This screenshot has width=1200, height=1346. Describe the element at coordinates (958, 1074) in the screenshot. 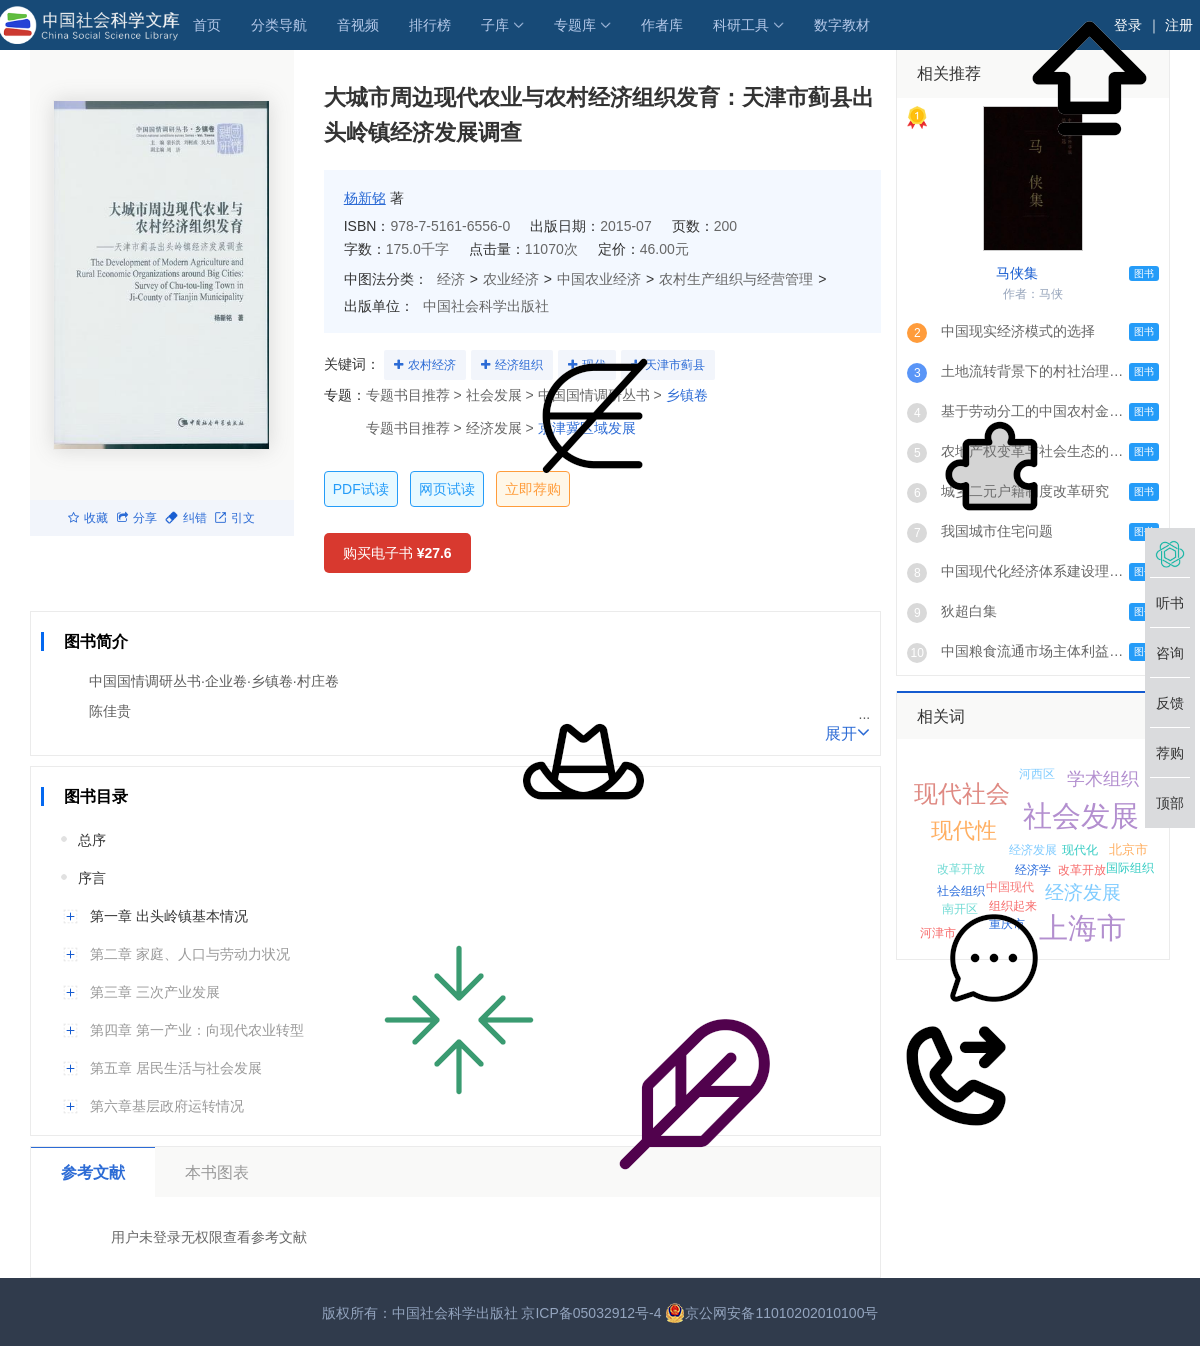

I see `transfer an active call to another person` at that location.